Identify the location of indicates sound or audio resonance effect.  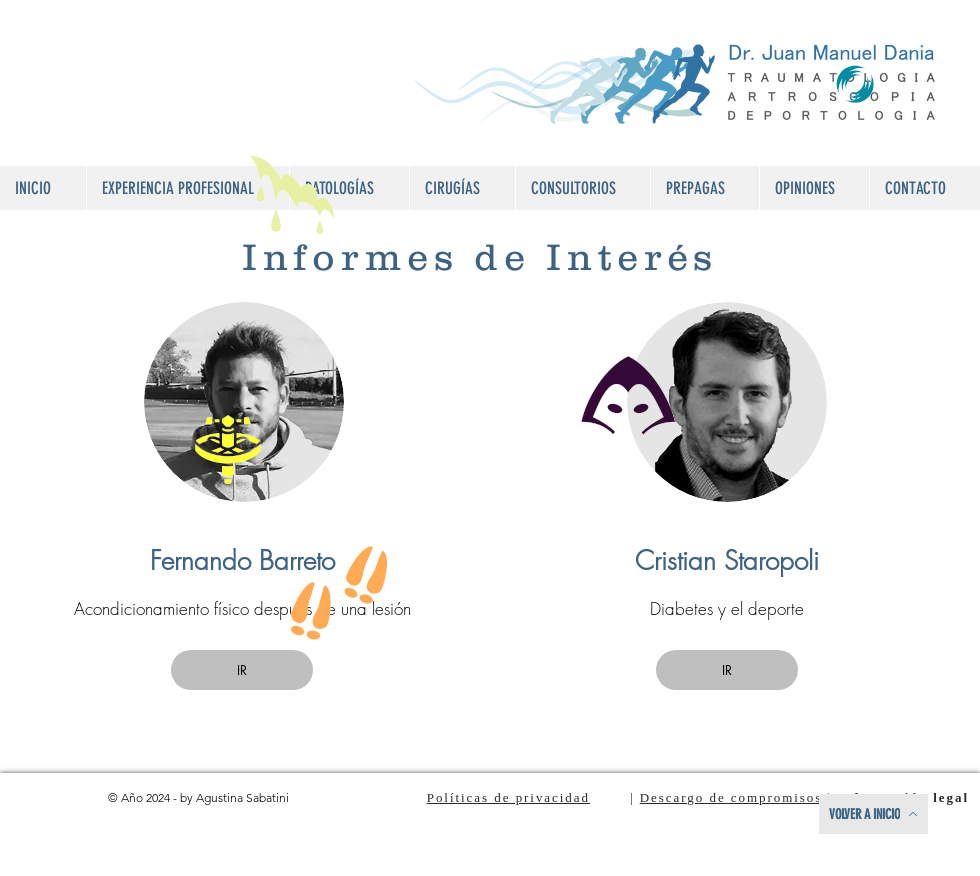
(855, 84).